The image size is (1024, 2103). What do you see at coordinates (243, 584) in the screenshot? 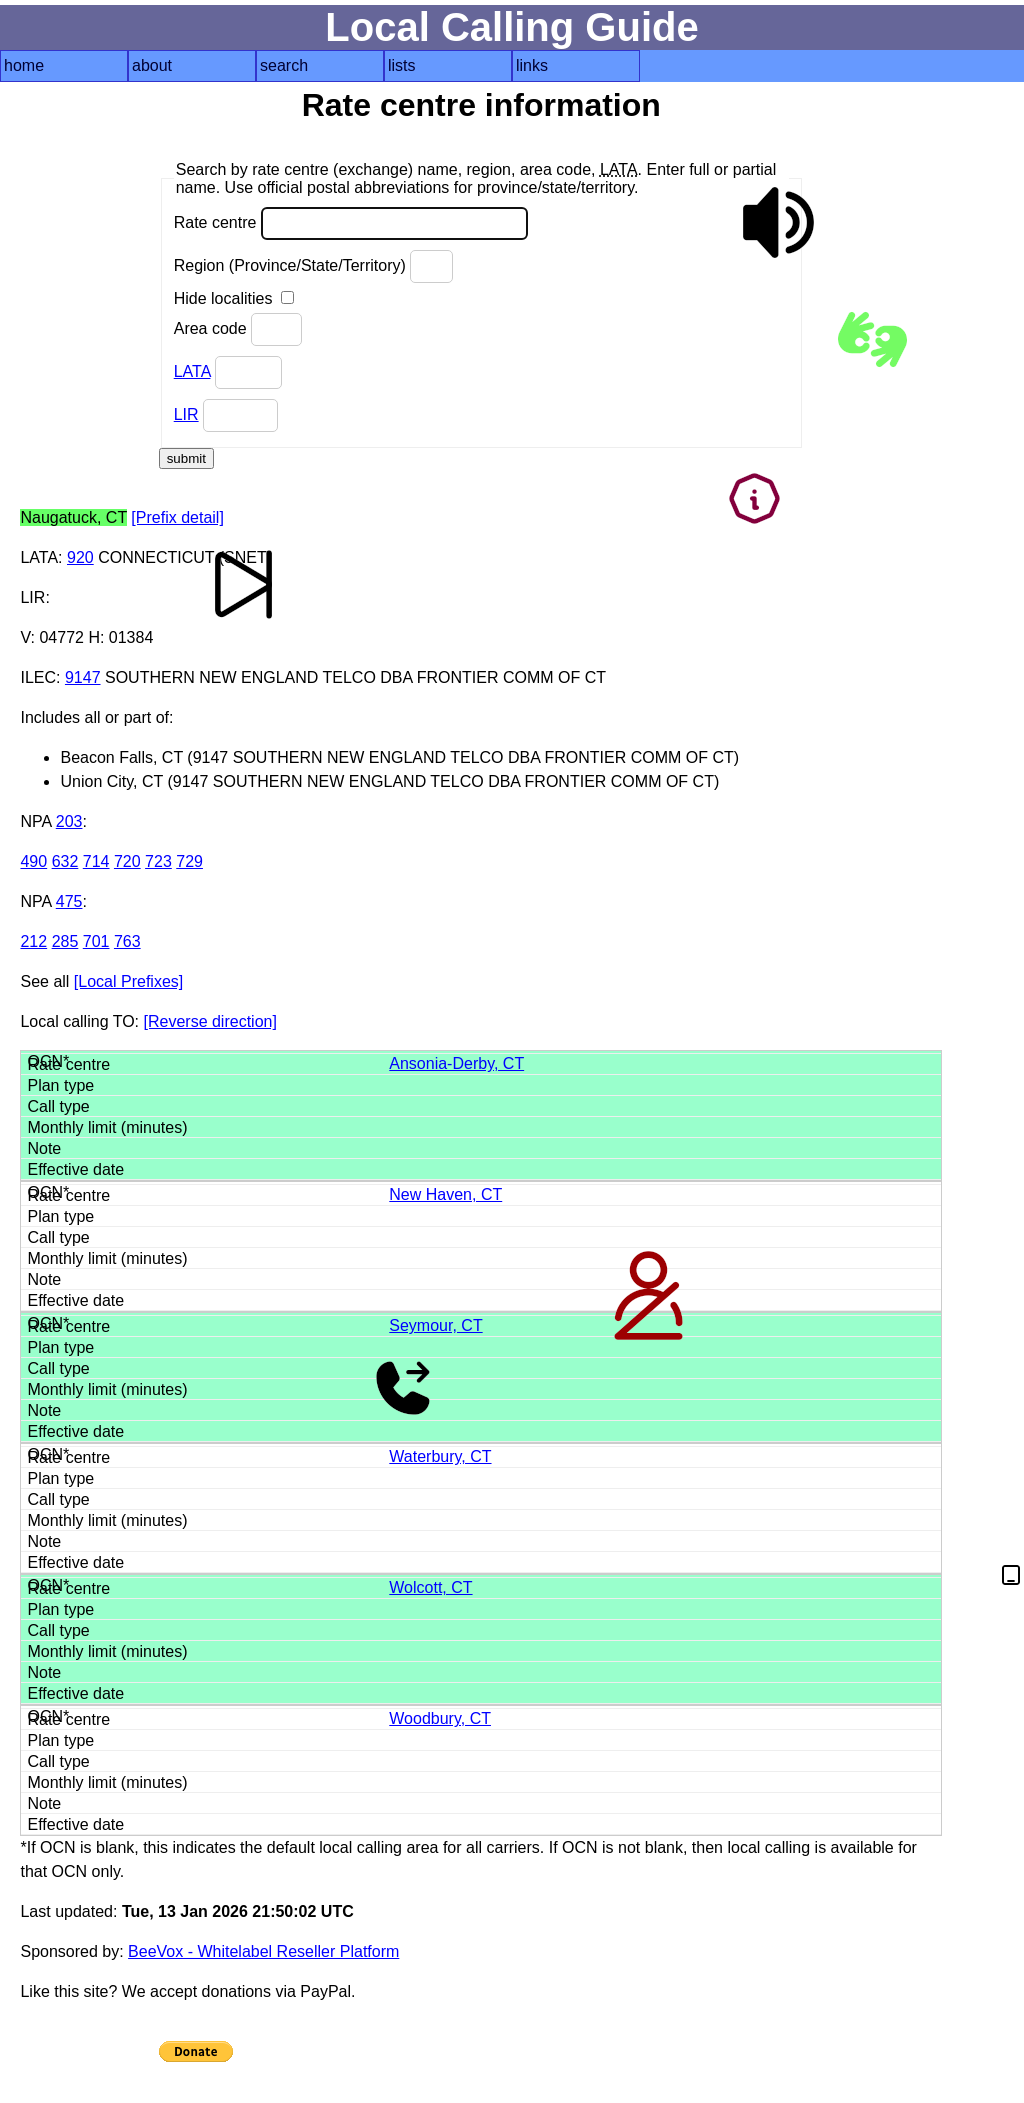
I see `skip to the next track` at bounding box center [243, 584].